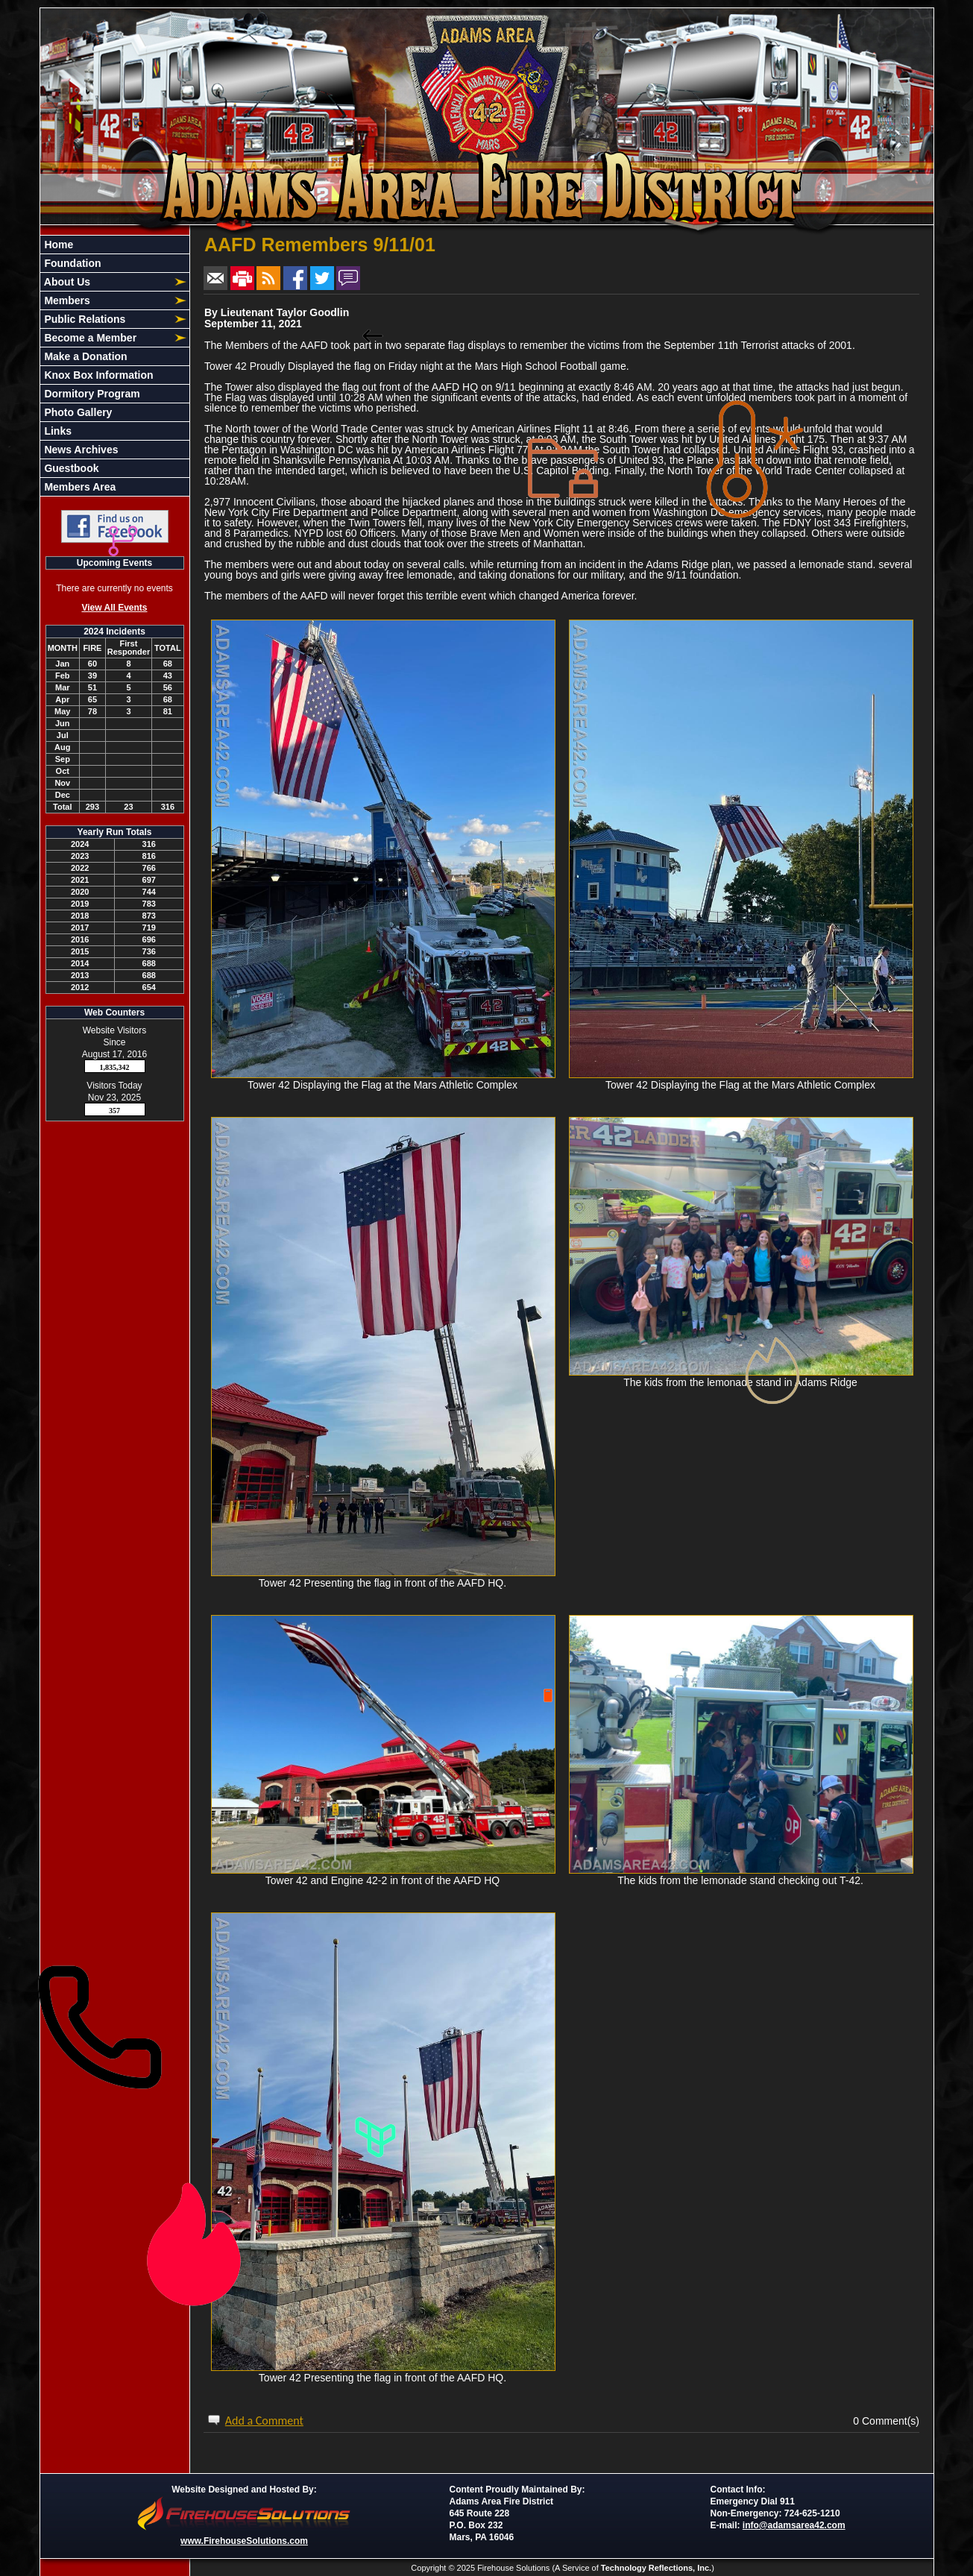 The image size is (973, 2576). Describe the element at coordinates (121, 541) in the screenshot. I see `view repository branches` at that location.